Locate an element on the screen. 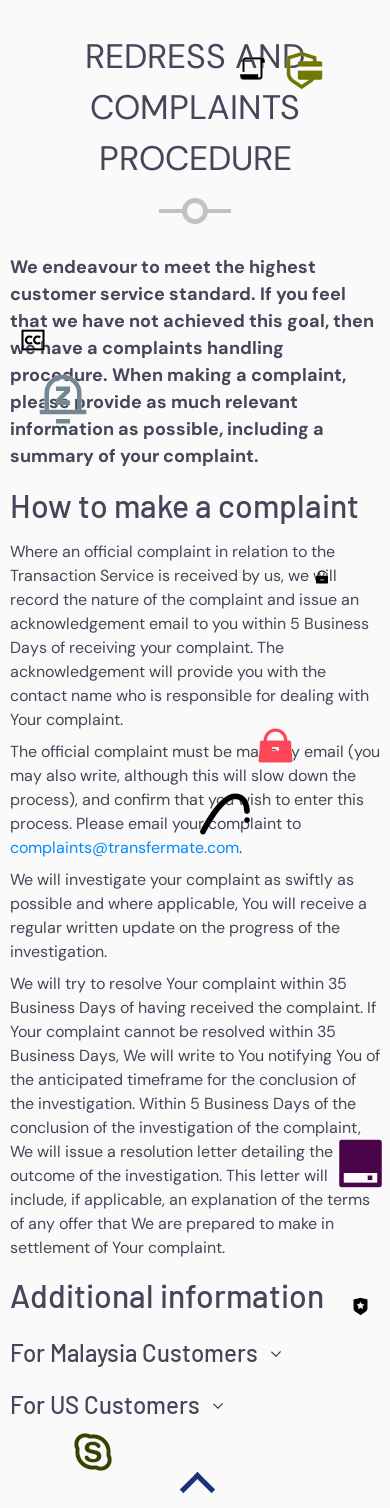 The image size is (390, 1508). access storage or hard drive settings is located at coordinates (360, 1163).